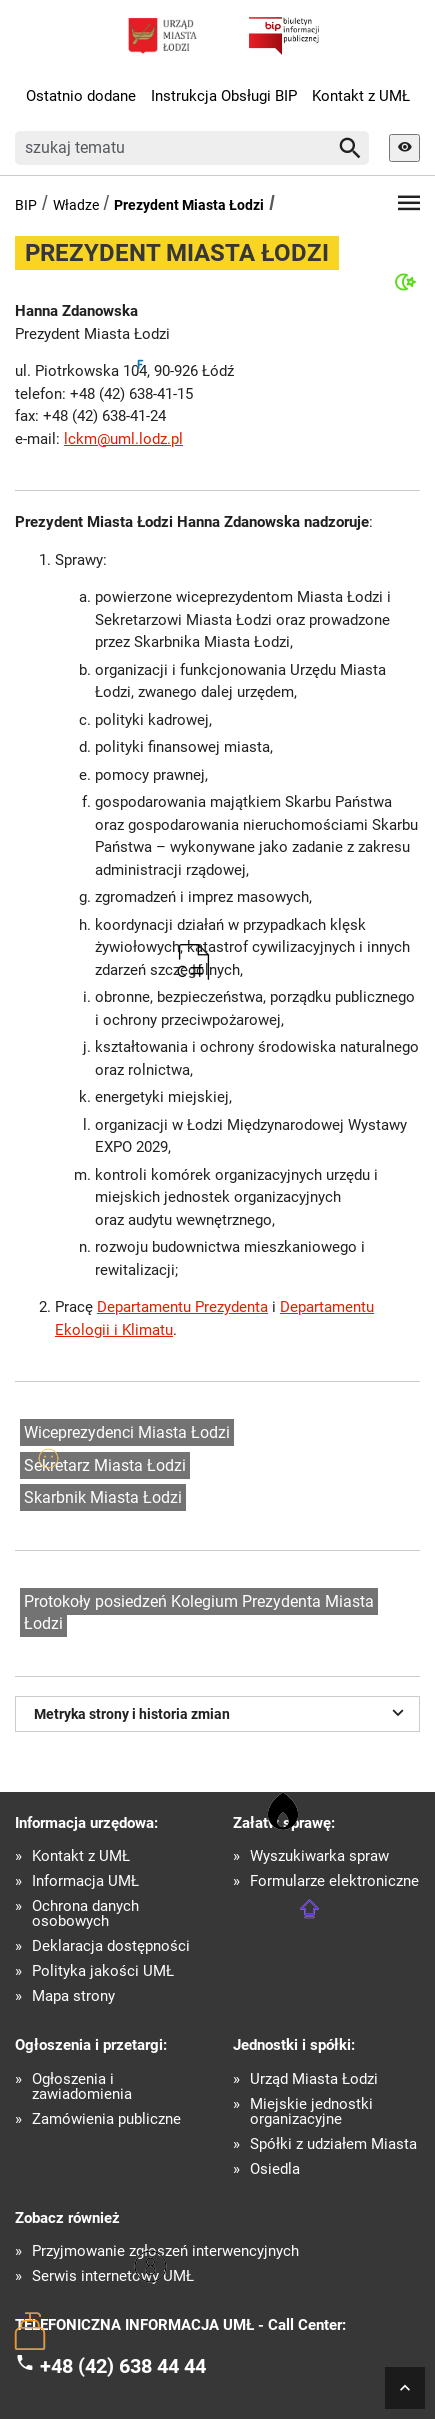 Image resolution: width=435 pixels, height=2419 pixels. I want to click on upload a file or document, so click(309, 1909).